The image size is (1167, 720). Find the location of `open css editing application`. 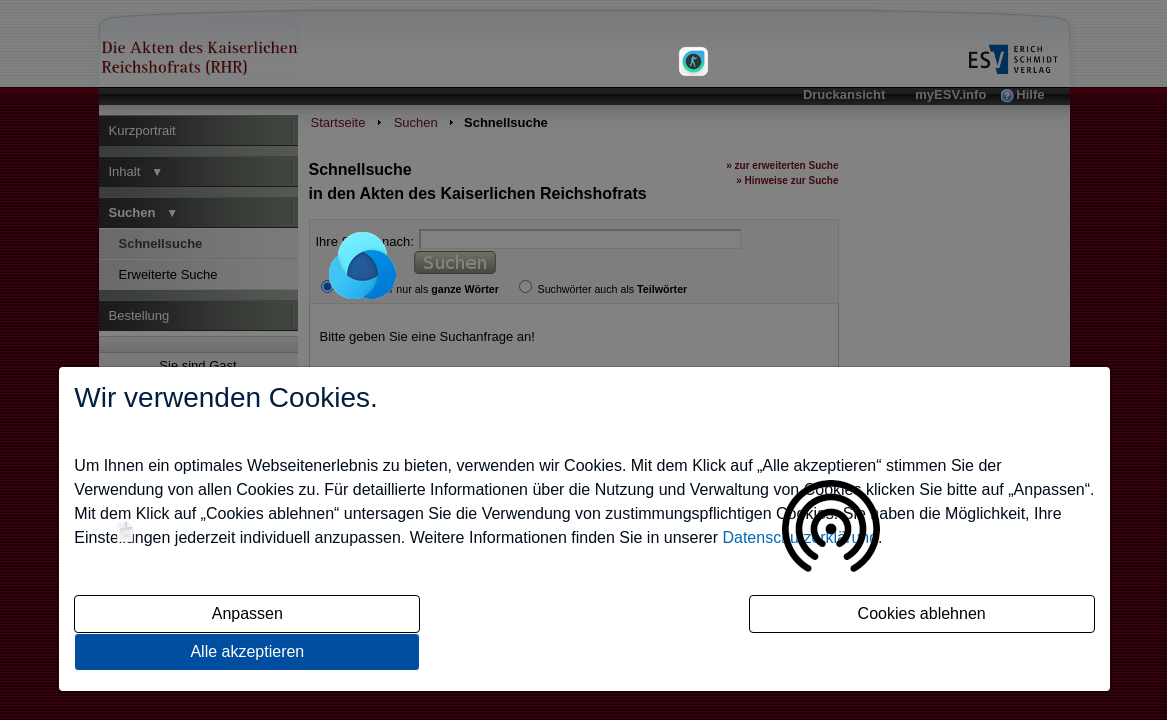

open css editing application is located at coordinates (693, 61).